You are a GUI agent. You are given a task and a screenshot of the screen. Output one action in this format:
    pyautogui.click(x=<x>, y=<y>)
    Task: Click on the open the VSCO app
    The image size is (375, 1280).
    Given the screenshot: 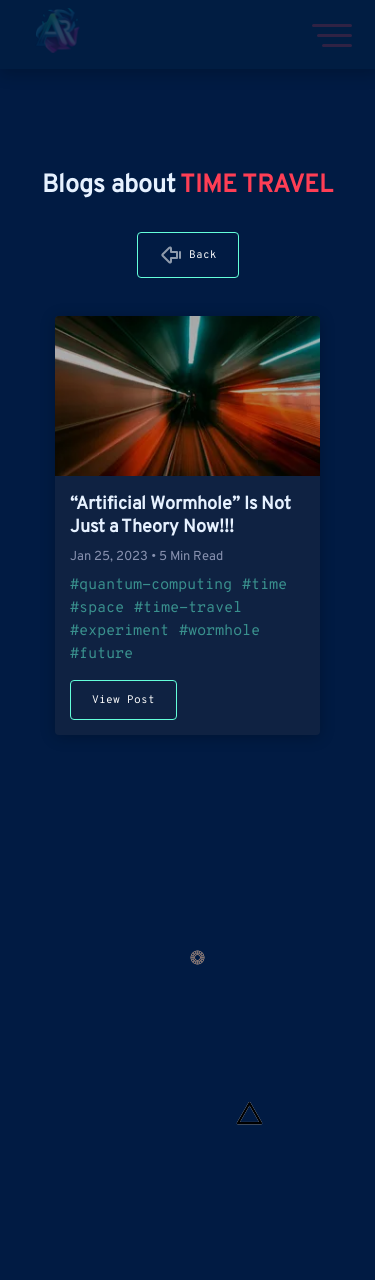 What is the action you would take?
    pyautogui.click(x=197, y=957)
    